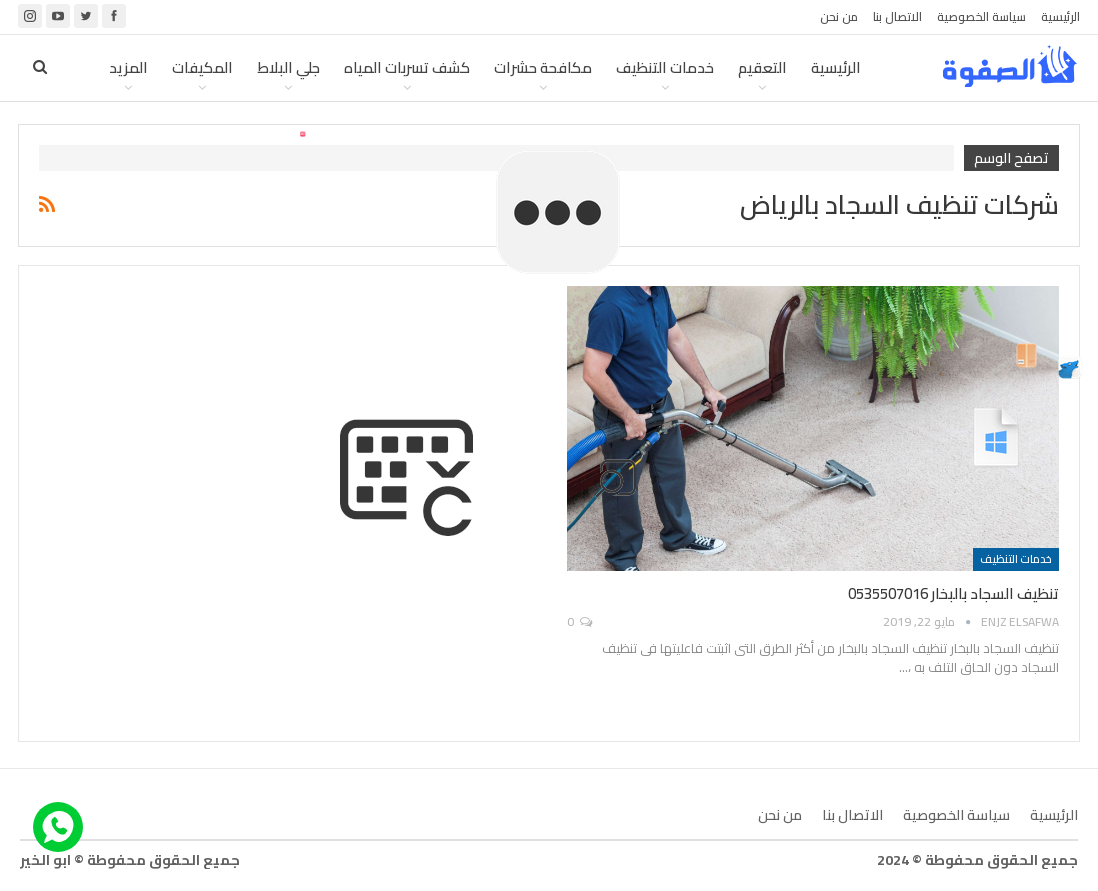 The width and height of the screenshot is (1098, 891). I want to click on open on-screen keyboard settings, so click(406, 469).